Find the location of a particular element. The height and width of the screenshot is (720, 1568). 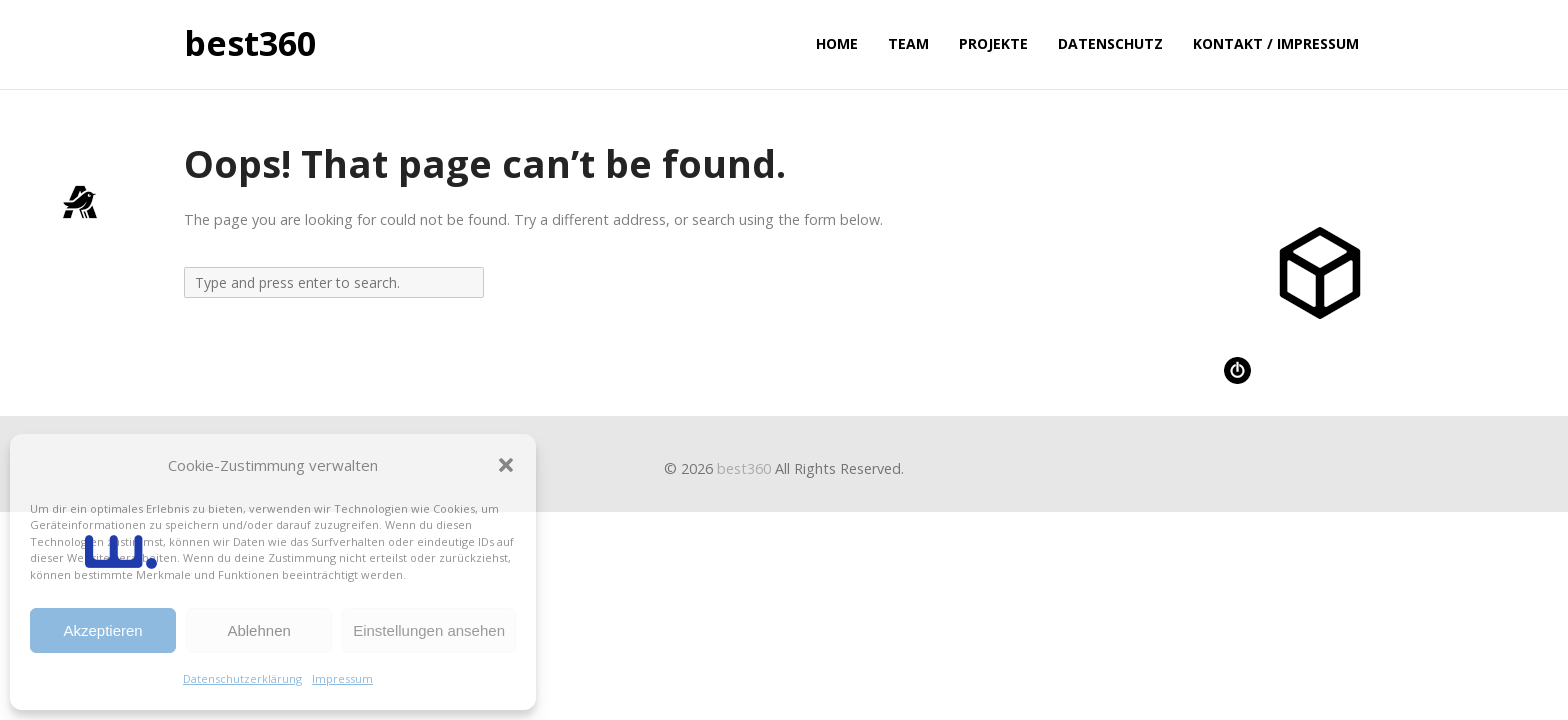

wagmi cryptocurrency/web3 library logo is located at coordinates (121, 552).